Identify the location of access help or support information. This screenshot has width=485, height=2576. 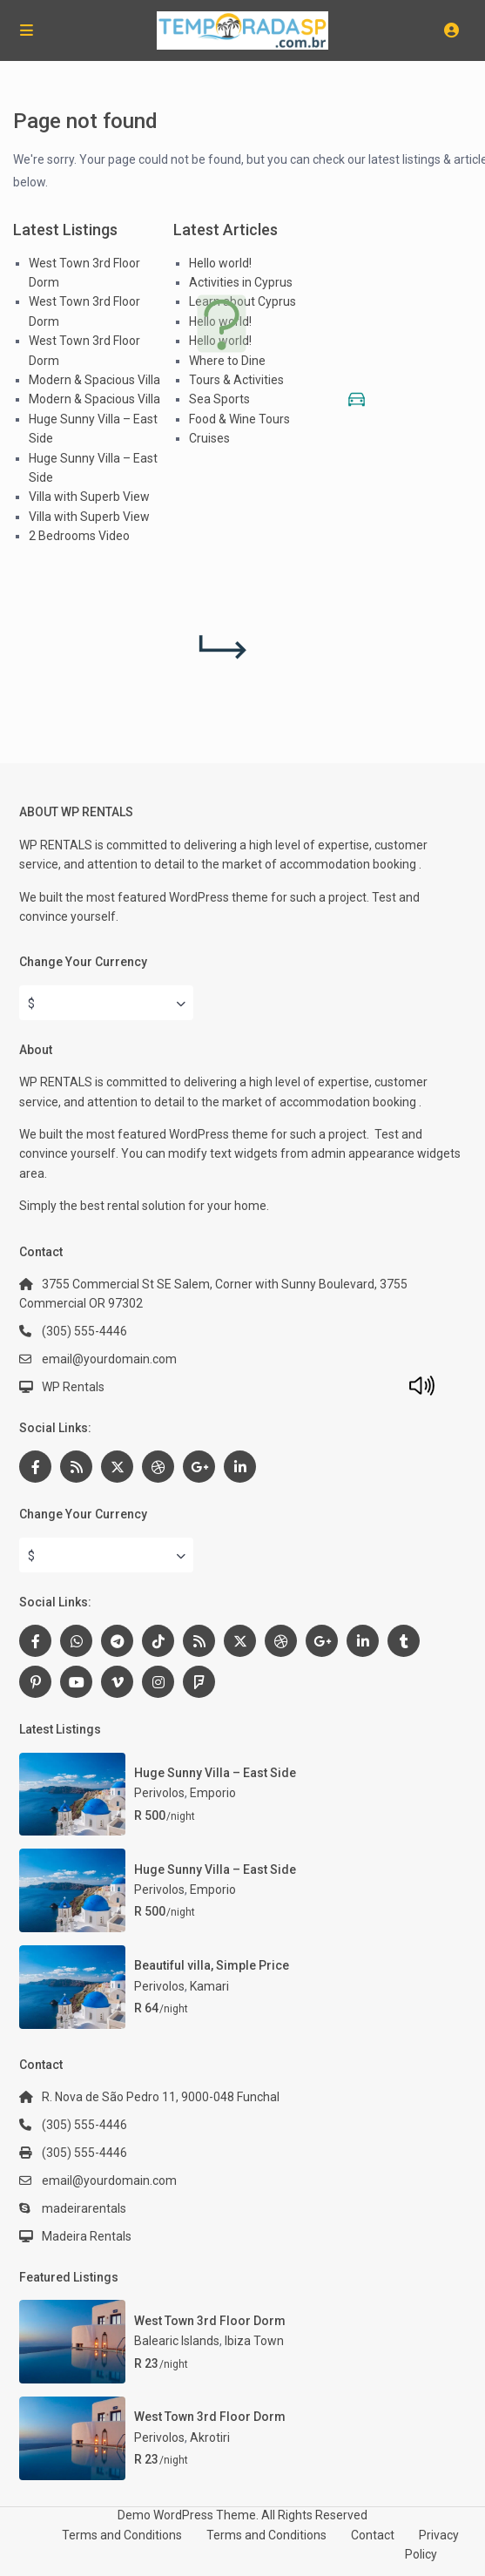
(221, 323).